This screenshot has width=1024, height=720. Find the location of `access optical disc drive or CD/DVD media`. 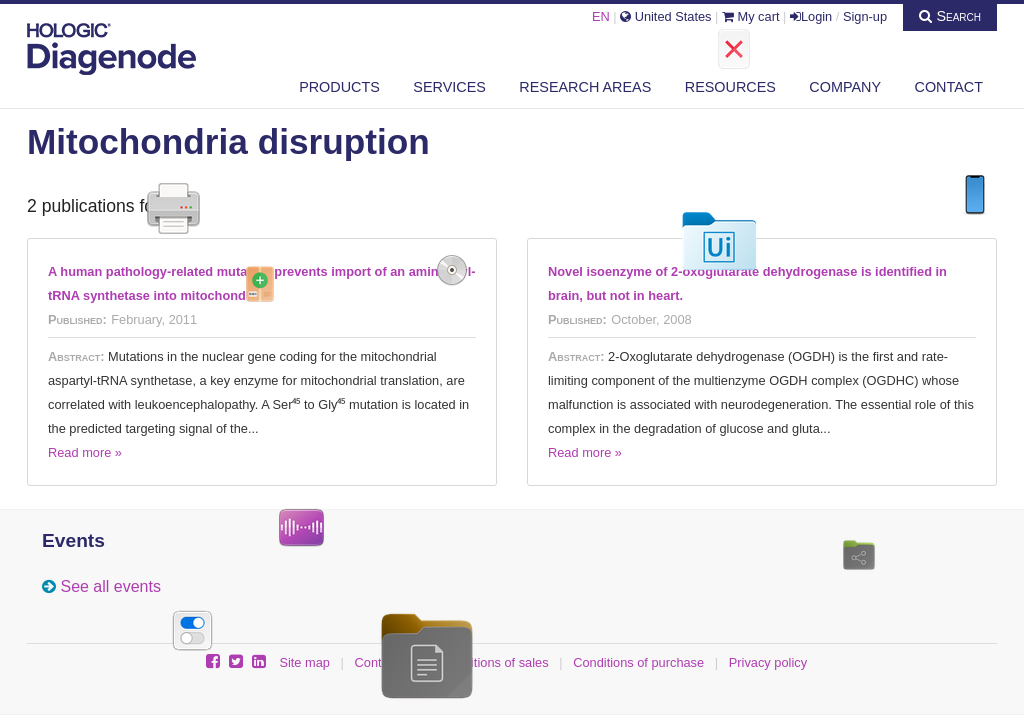

access optical disc drive or CD/DVD media is located at coordinates (452, 270).